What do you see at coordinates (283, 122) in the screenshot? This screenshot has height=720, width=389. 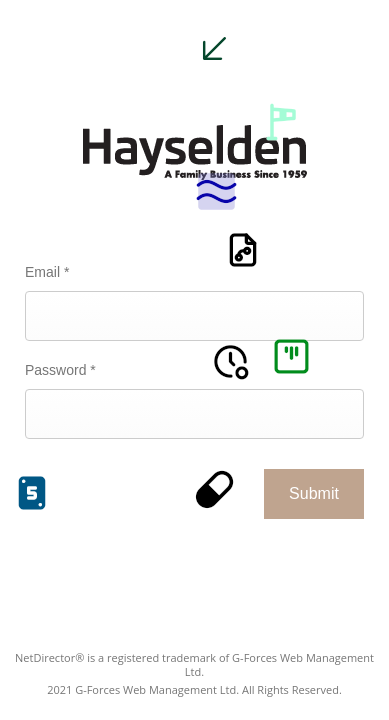 I see `view current wind conditions` at bounding box center [283, 122].